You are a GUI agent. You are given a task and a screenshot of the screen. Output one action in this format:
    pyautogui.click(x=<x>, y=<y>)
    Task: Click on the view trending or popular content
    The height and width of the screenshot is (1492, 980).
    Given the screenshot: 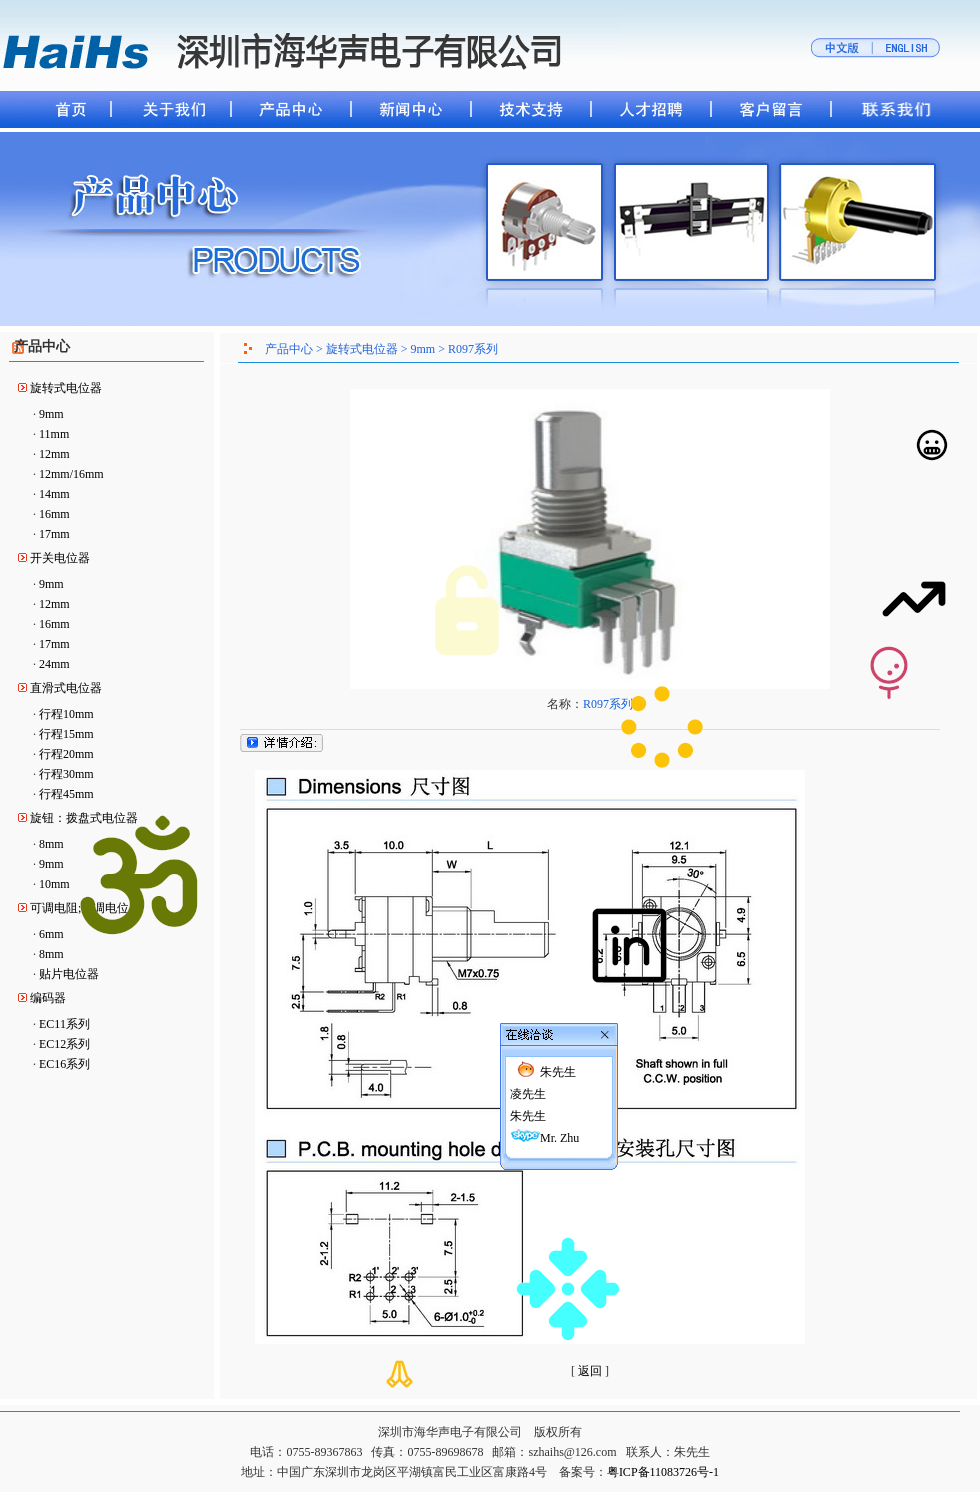 What is the action you would take?
    pyautogui.click(x=914, y=599)
    